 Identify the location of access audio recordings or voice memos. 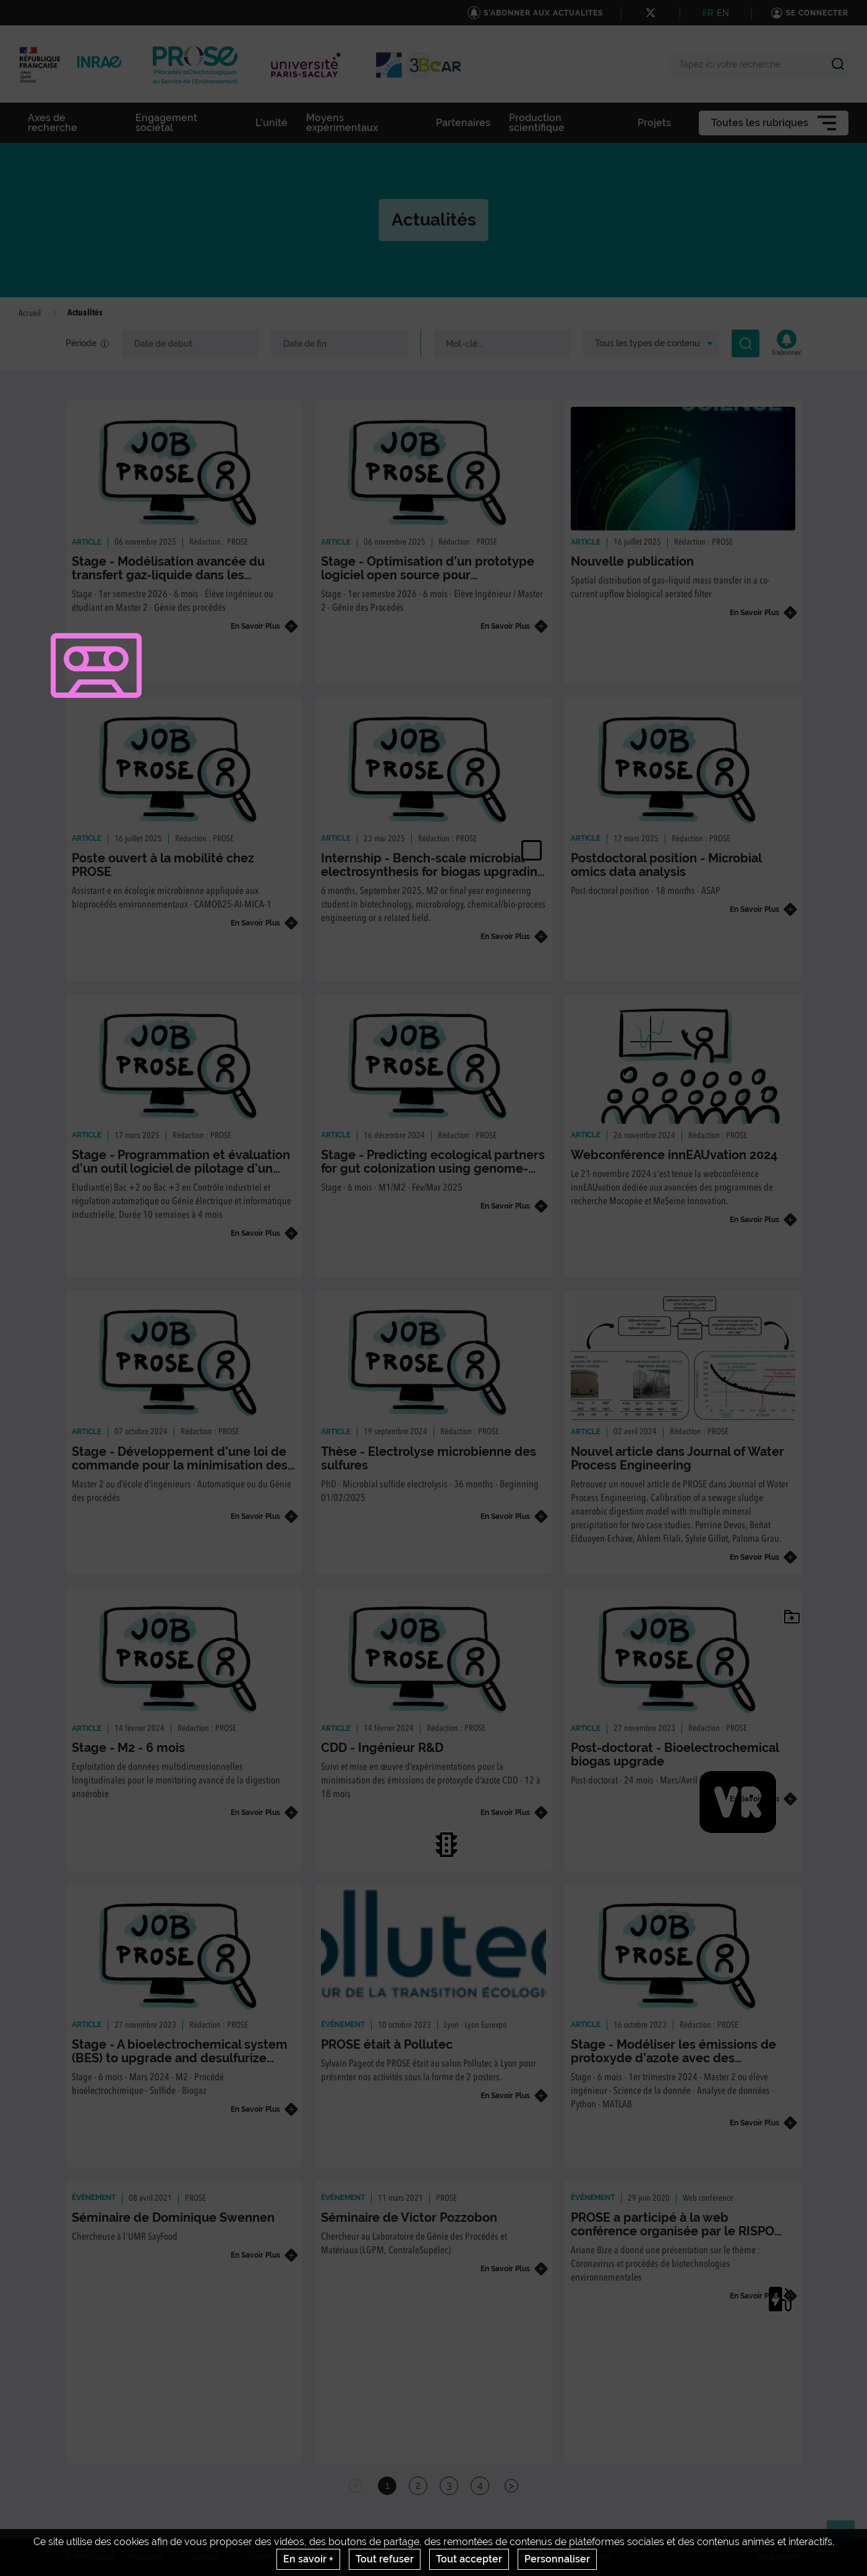
(96, 665).